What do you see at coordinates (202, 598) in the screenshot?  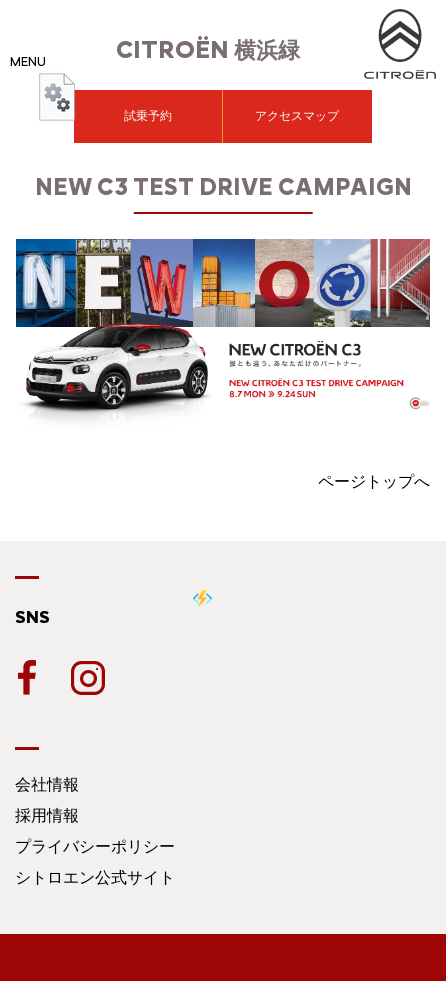 I see `open azure functions app` at bounding box center [202, 598].